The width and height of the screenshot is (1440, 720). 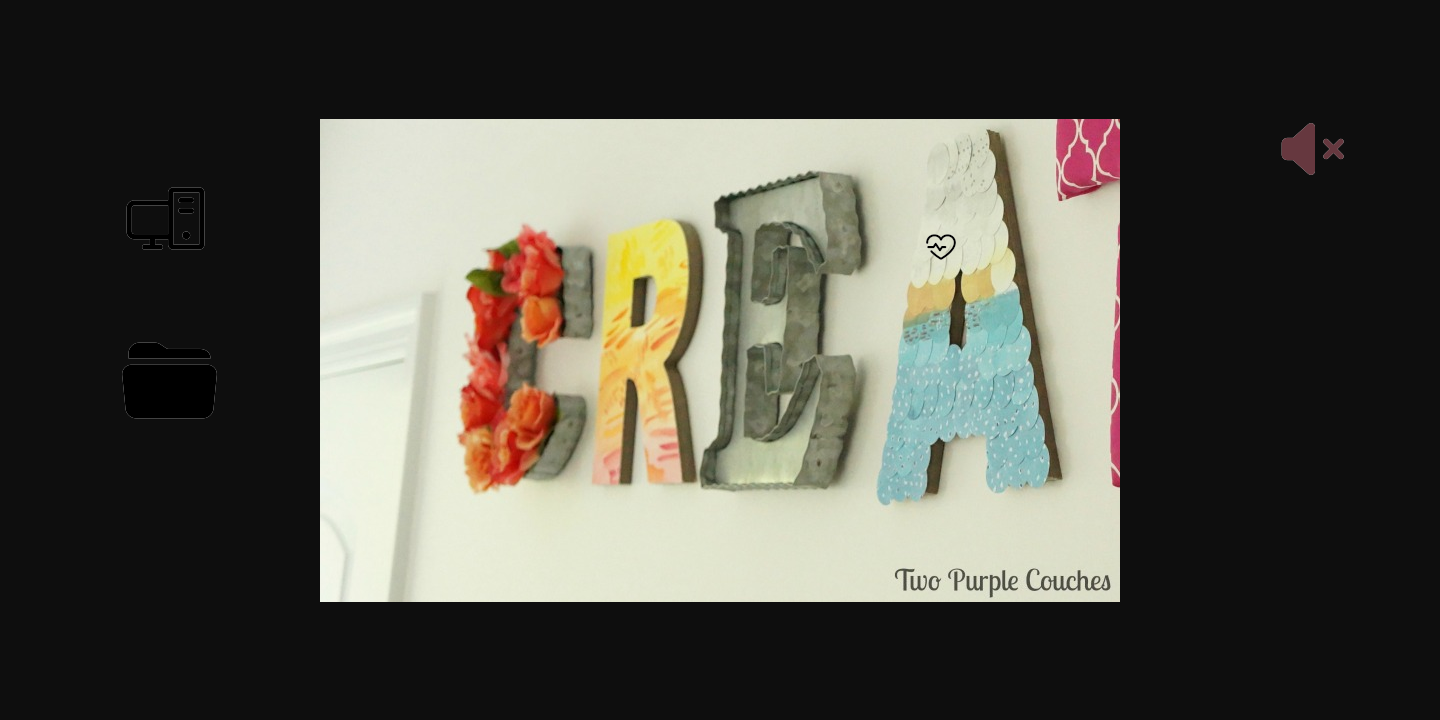 What do you see at coordinates (169, 380) in the screenshot?
I see `open folder to view contents` at bounding box center [169, 380].